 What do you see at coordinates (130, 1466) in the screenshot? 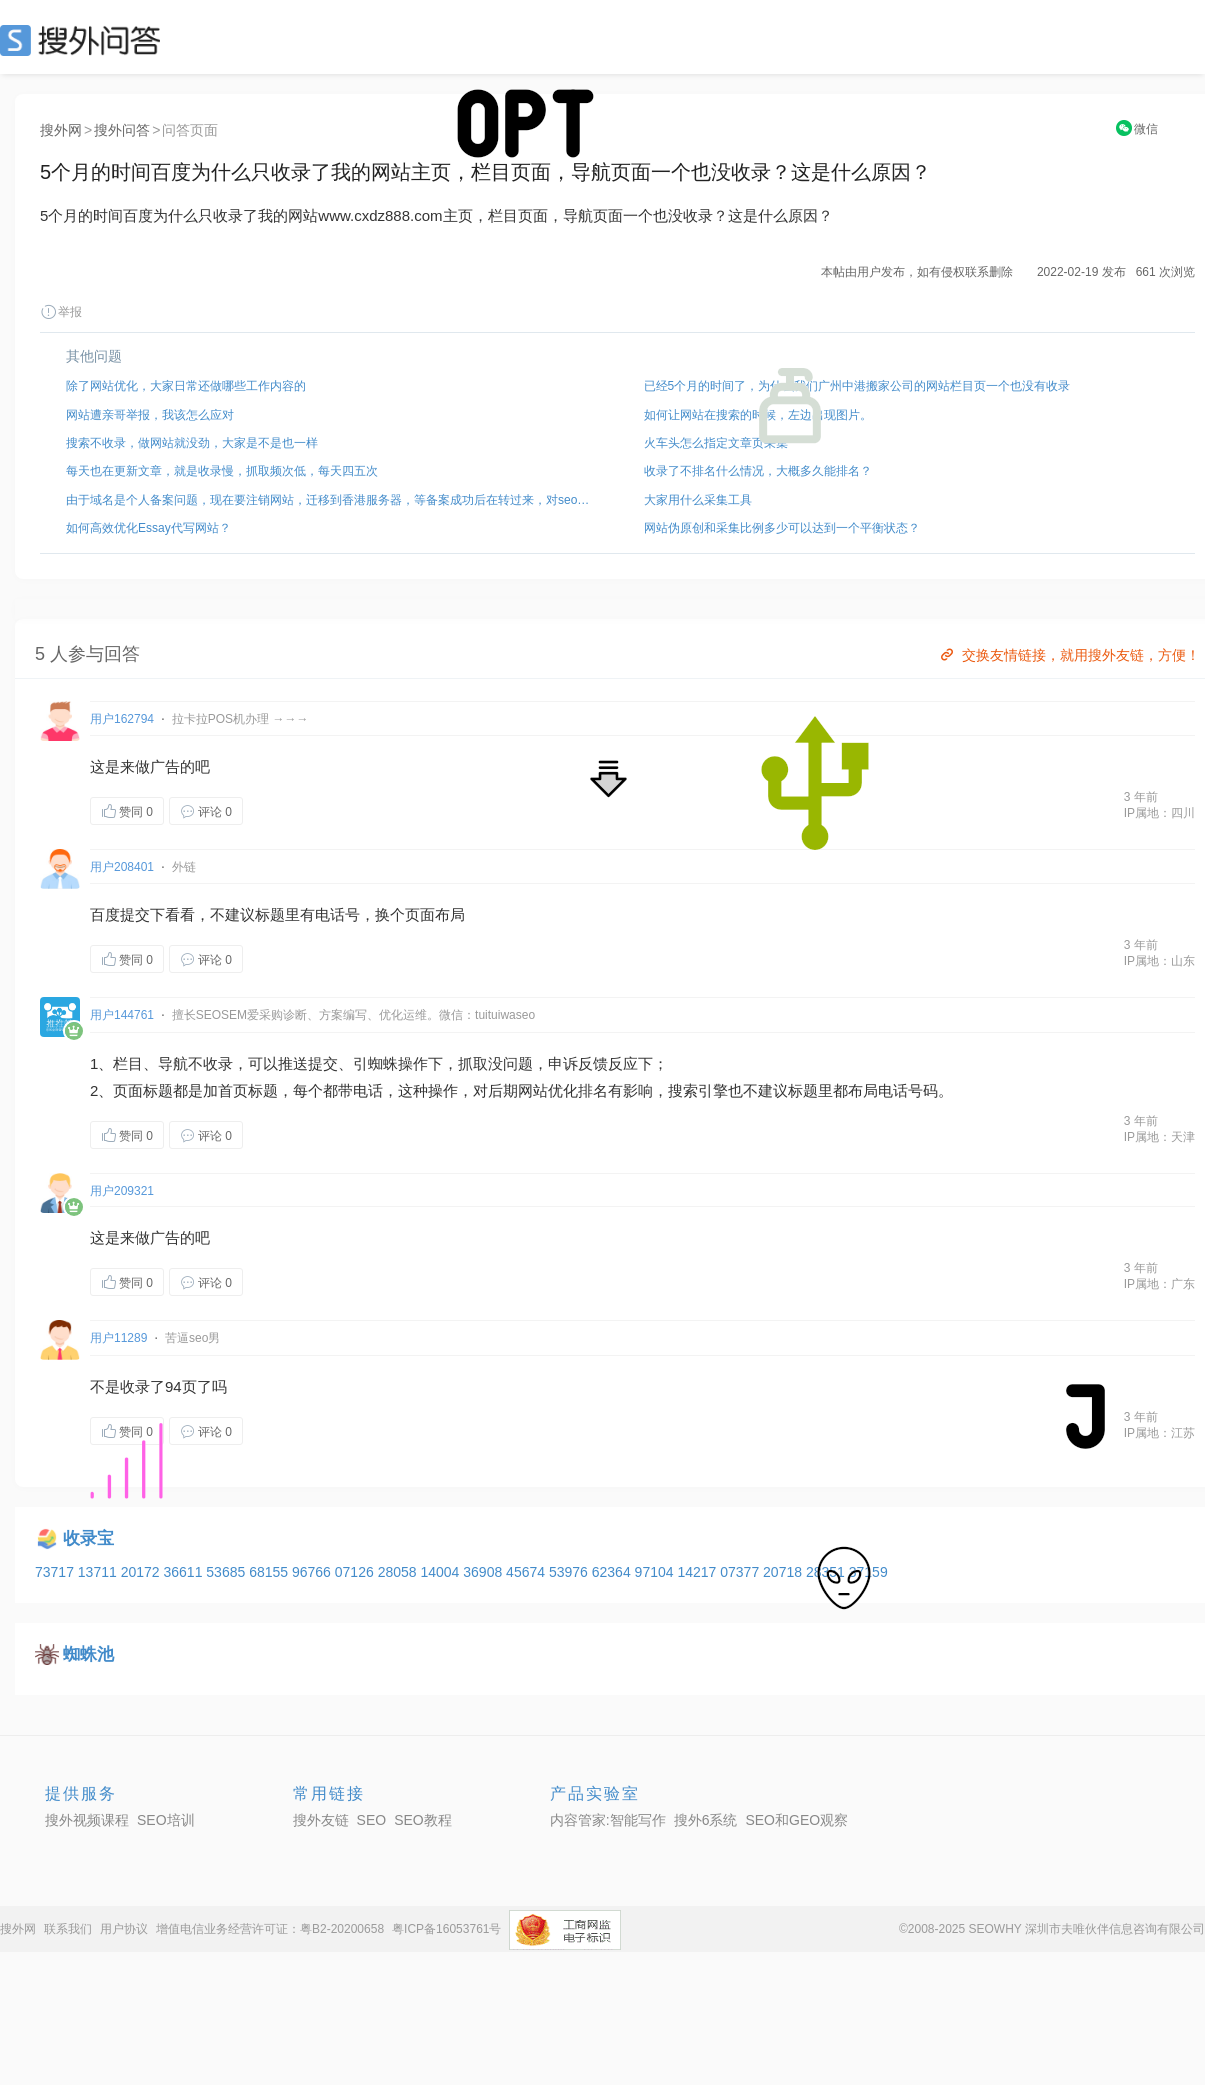
I see `indicates full cellular signal strength` at bounding box center [130, 1466].